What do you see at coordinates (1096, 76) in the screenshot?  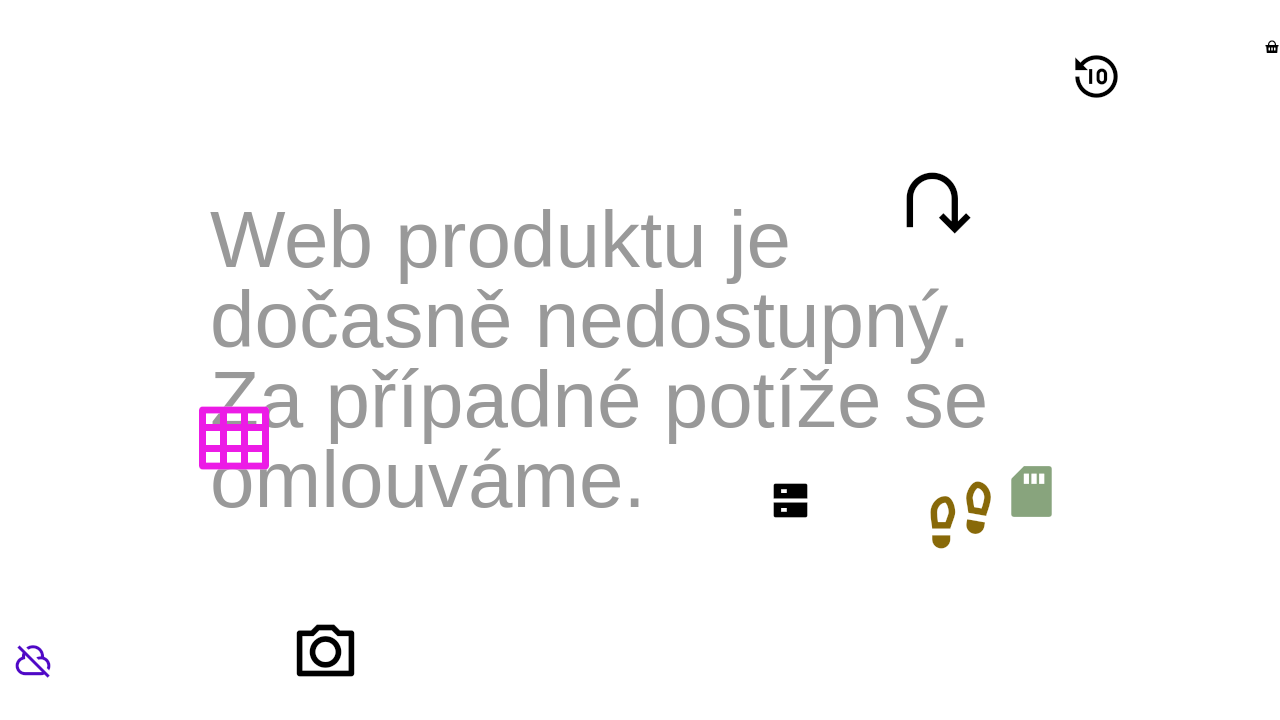 I see `skip back 10 seconds in media playback` at bounding box center [1096, 76].